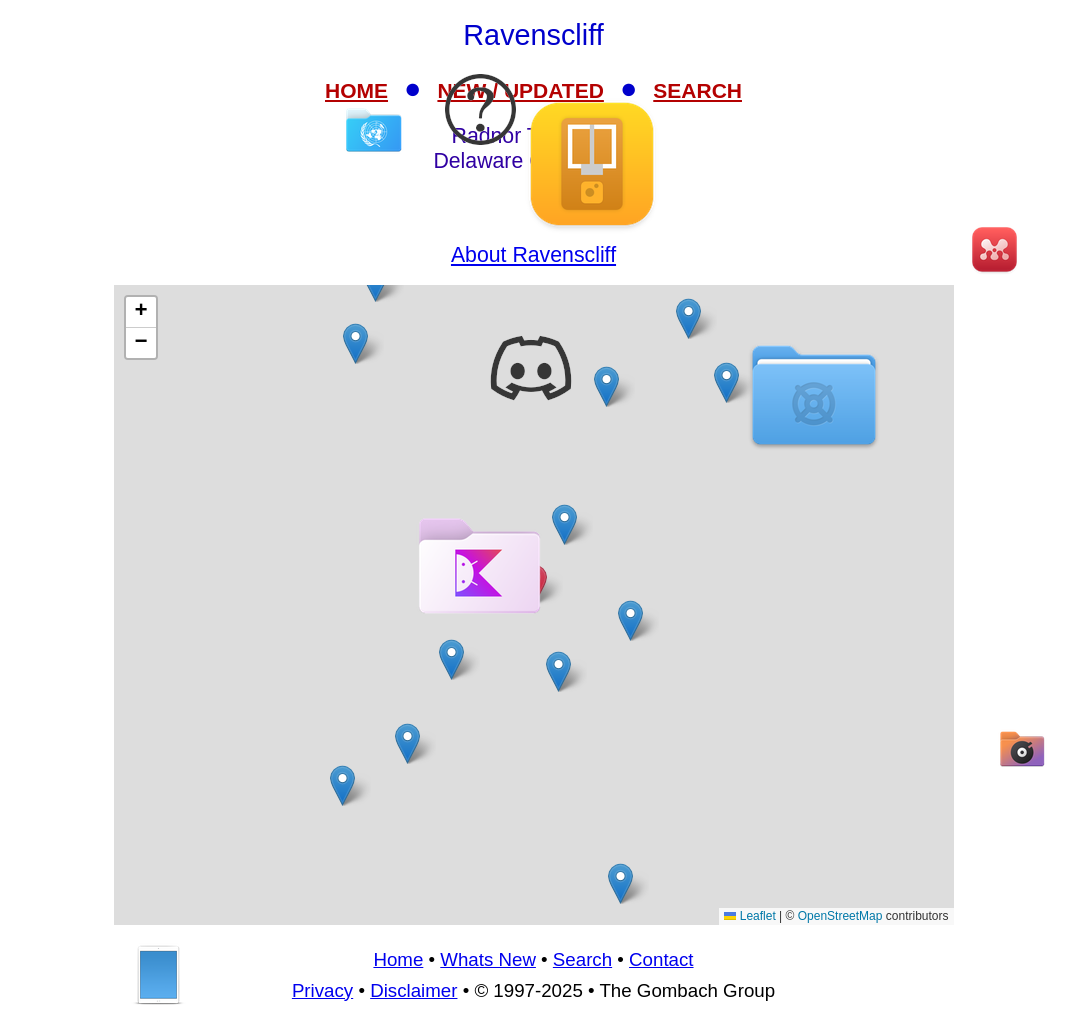 This screenshot has width=1067, height=1024. I want to click on open Piper mouse configuration app, so click(592, 164).